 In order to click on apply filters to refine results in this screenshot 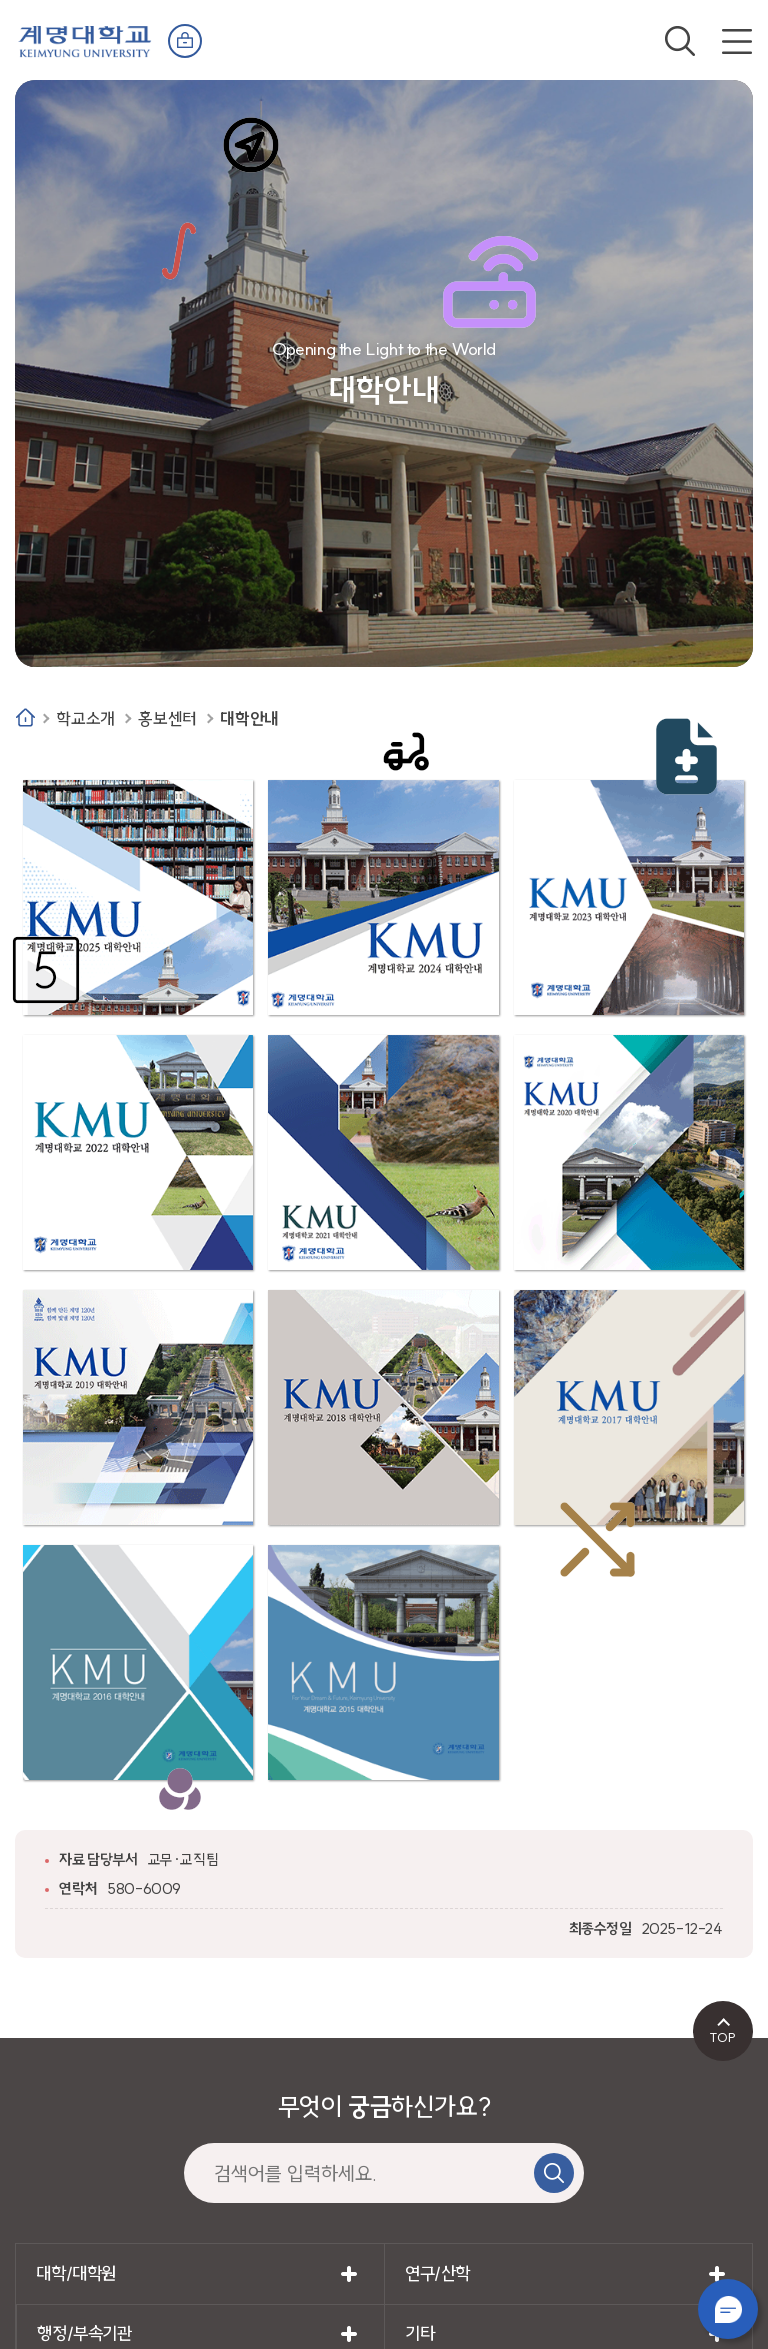, I will do `click(180, 1789)`.